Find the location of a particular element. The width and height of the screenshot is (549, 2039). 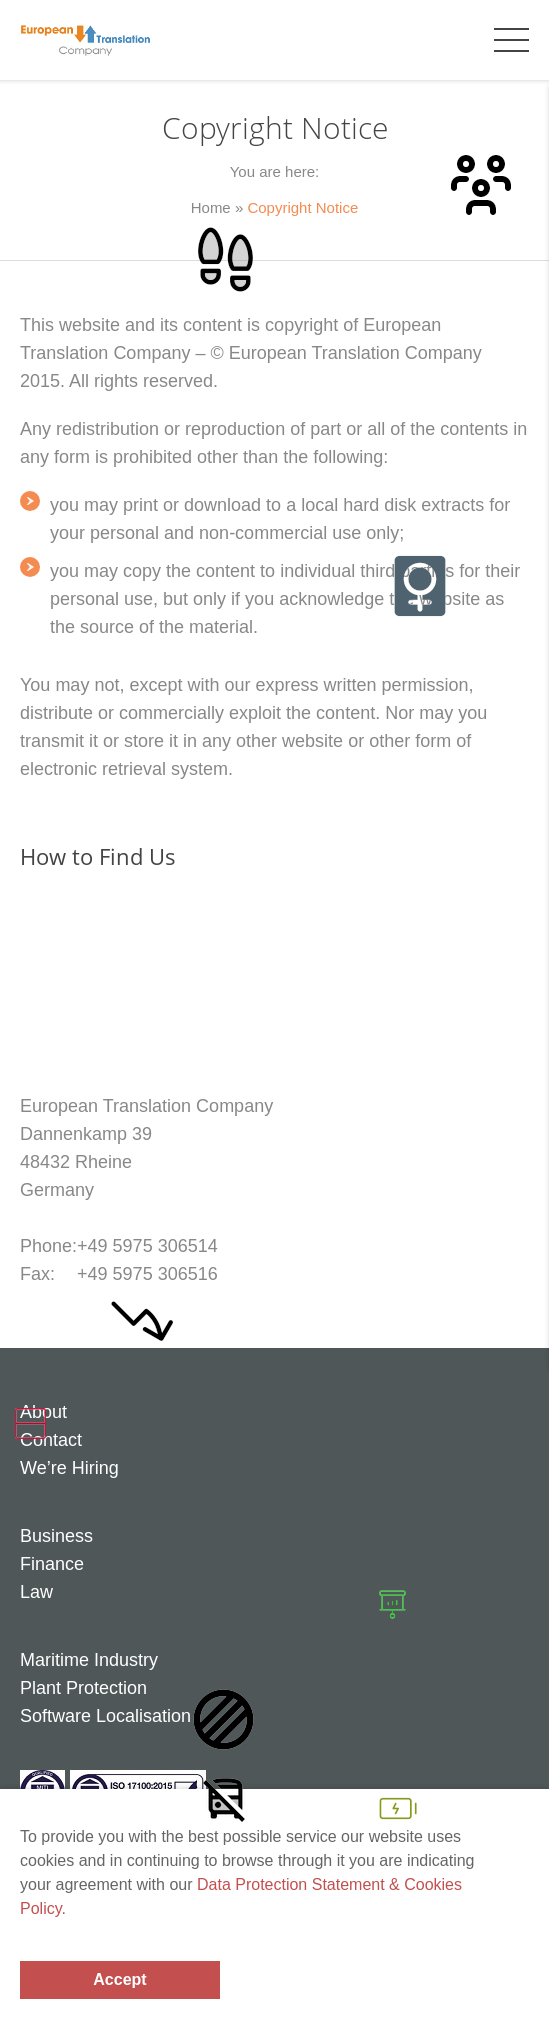

indicates transfers are not available at this stop is located at coordinates (225, 1799).